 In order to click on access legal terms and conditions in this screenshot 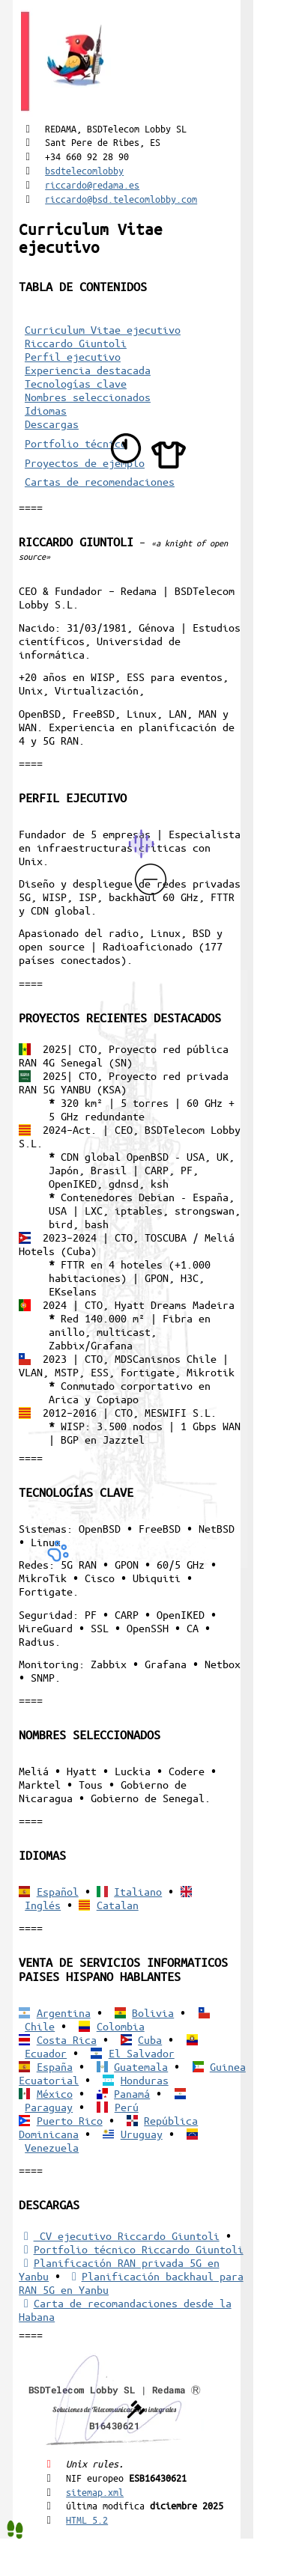, I will do `click(136, 2410)`.